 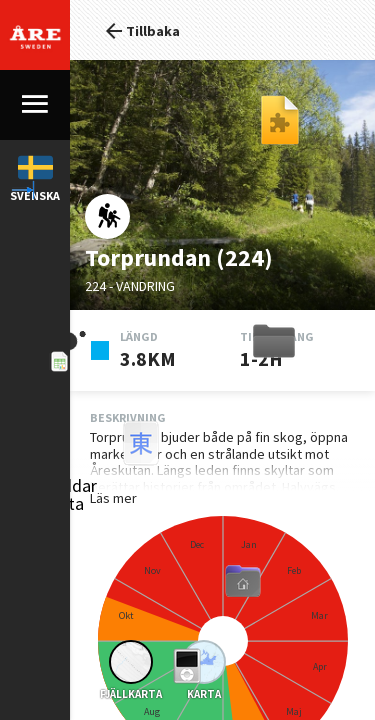 What do you see at coordinates (141, 443) in the screenshot?
I see `launch the GNOME Mahjongg game` at bounding box center [141, 443].